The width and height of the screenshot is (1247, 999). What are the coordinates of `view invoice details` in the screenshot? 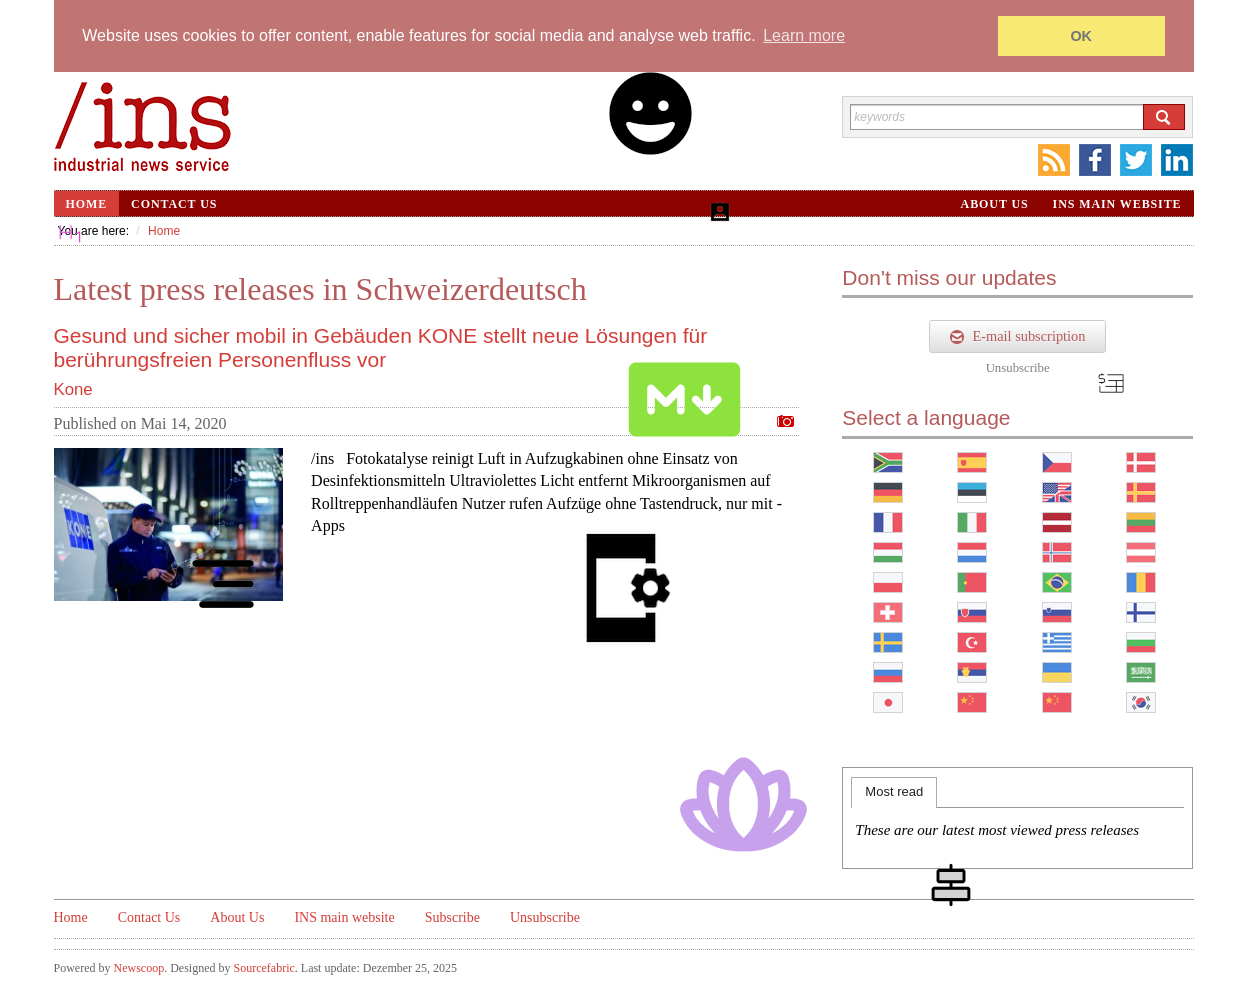 It's located at (1111, 383).